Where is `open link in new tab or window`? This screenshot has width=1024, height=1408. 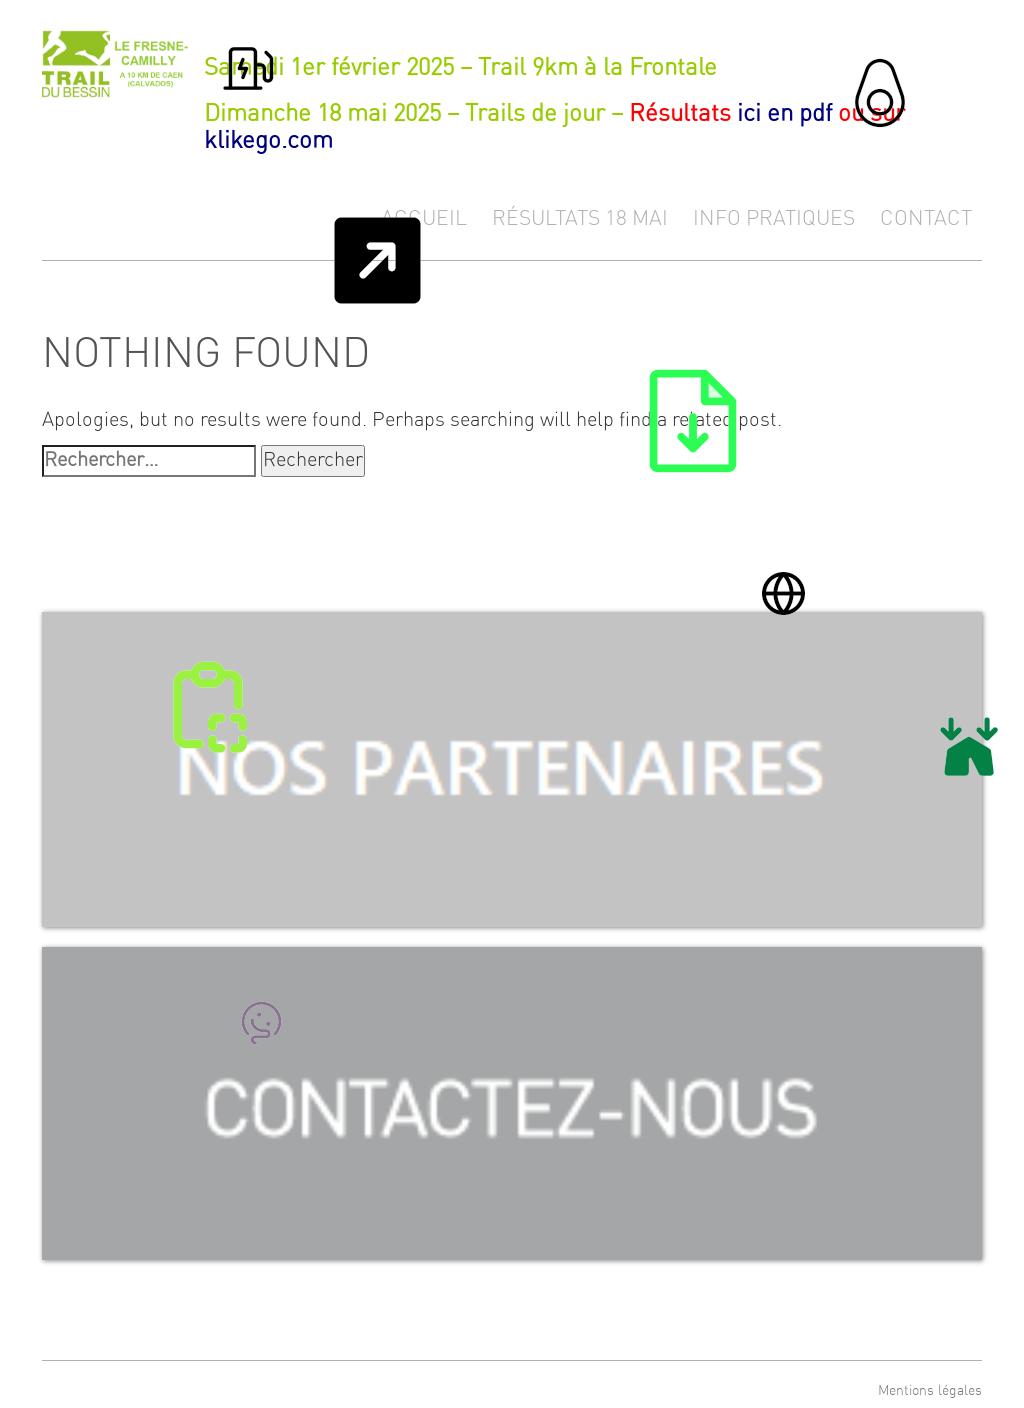
open link in new tab or window is located at coordinates (377, 260).